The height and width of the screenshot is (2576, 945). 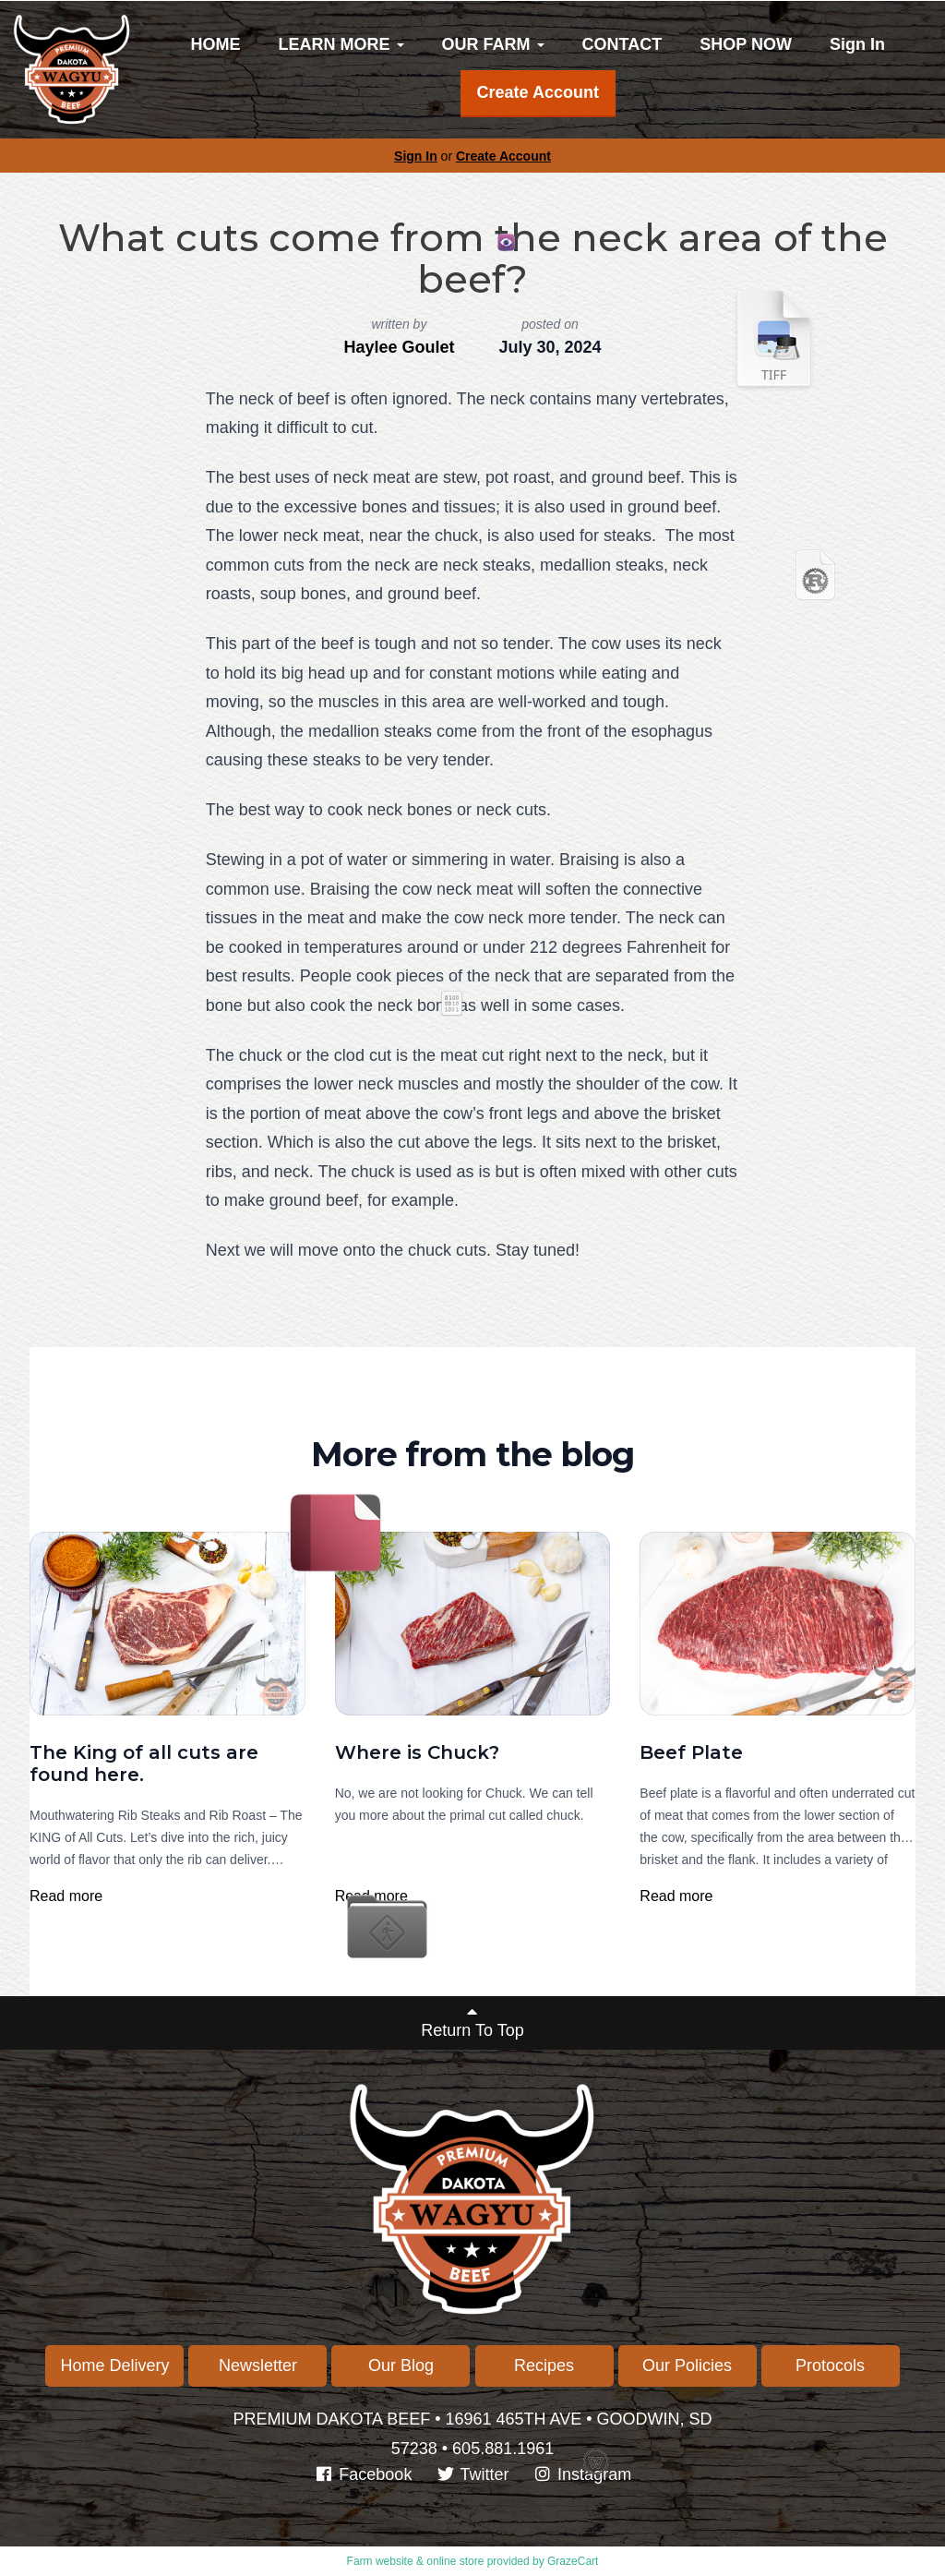 What do you see at coordinates (335, 1529) in the screenshot?
I see `change desktop wallpaper settings` at bounding box center [335, 1529].